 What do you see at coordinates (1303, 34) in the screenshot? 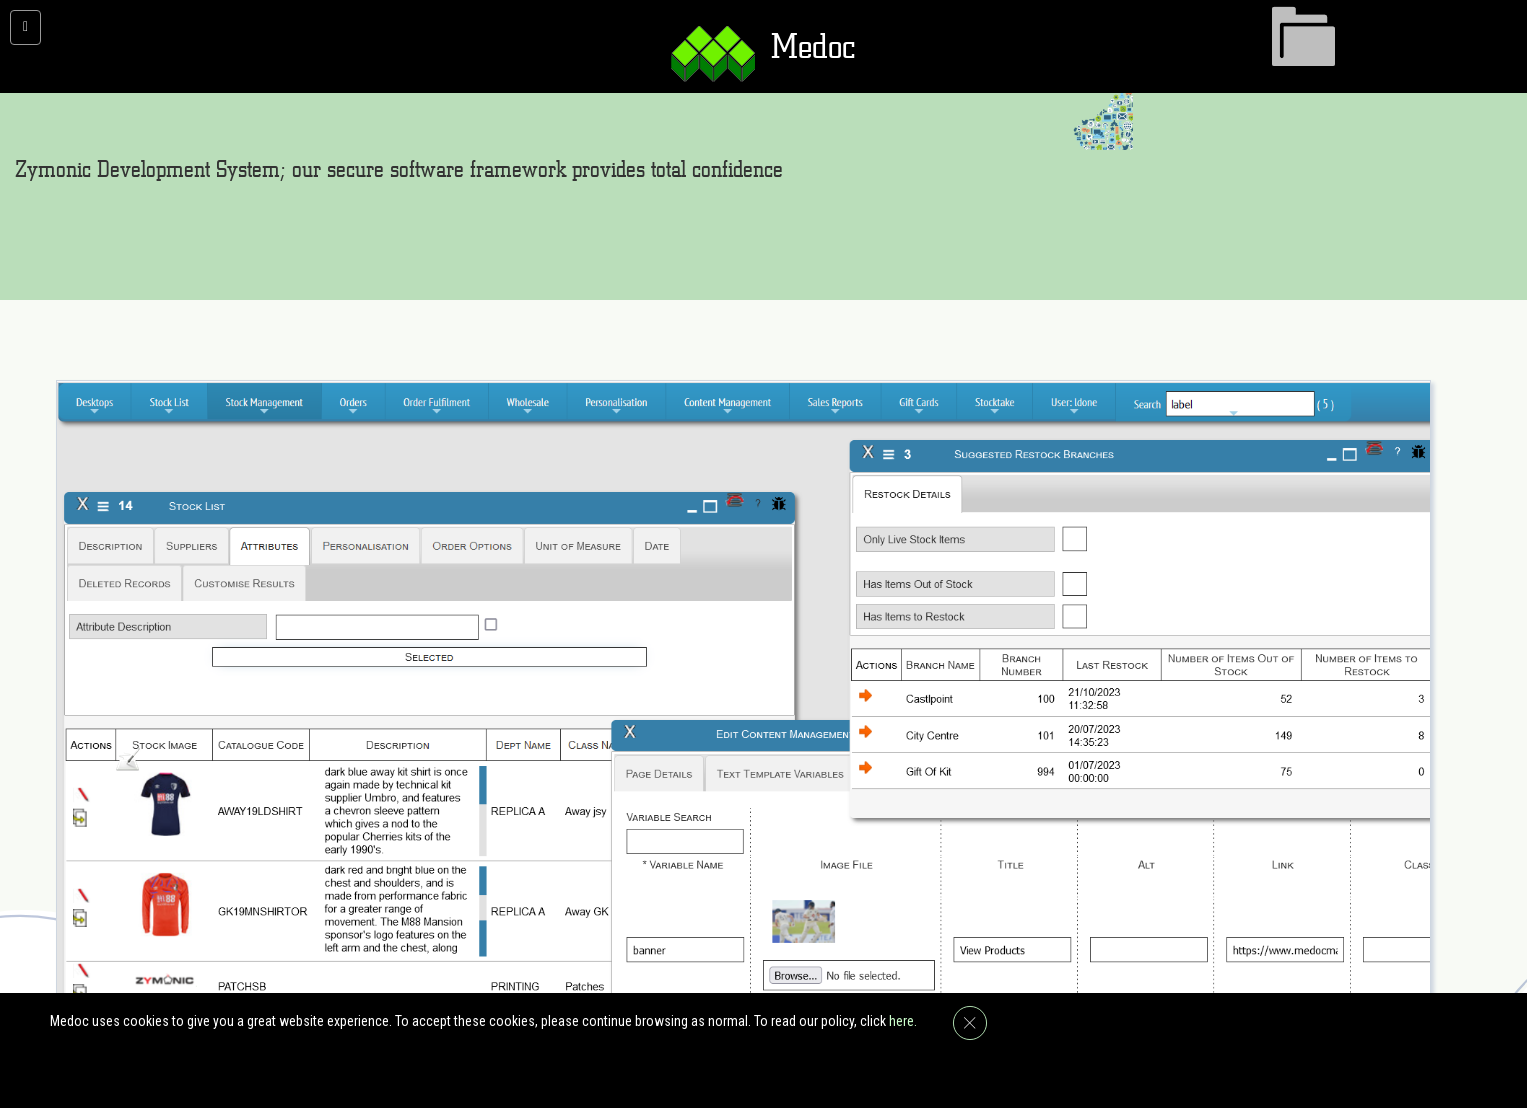
I see `access desktop folder` at bounding box center [1303, 34].